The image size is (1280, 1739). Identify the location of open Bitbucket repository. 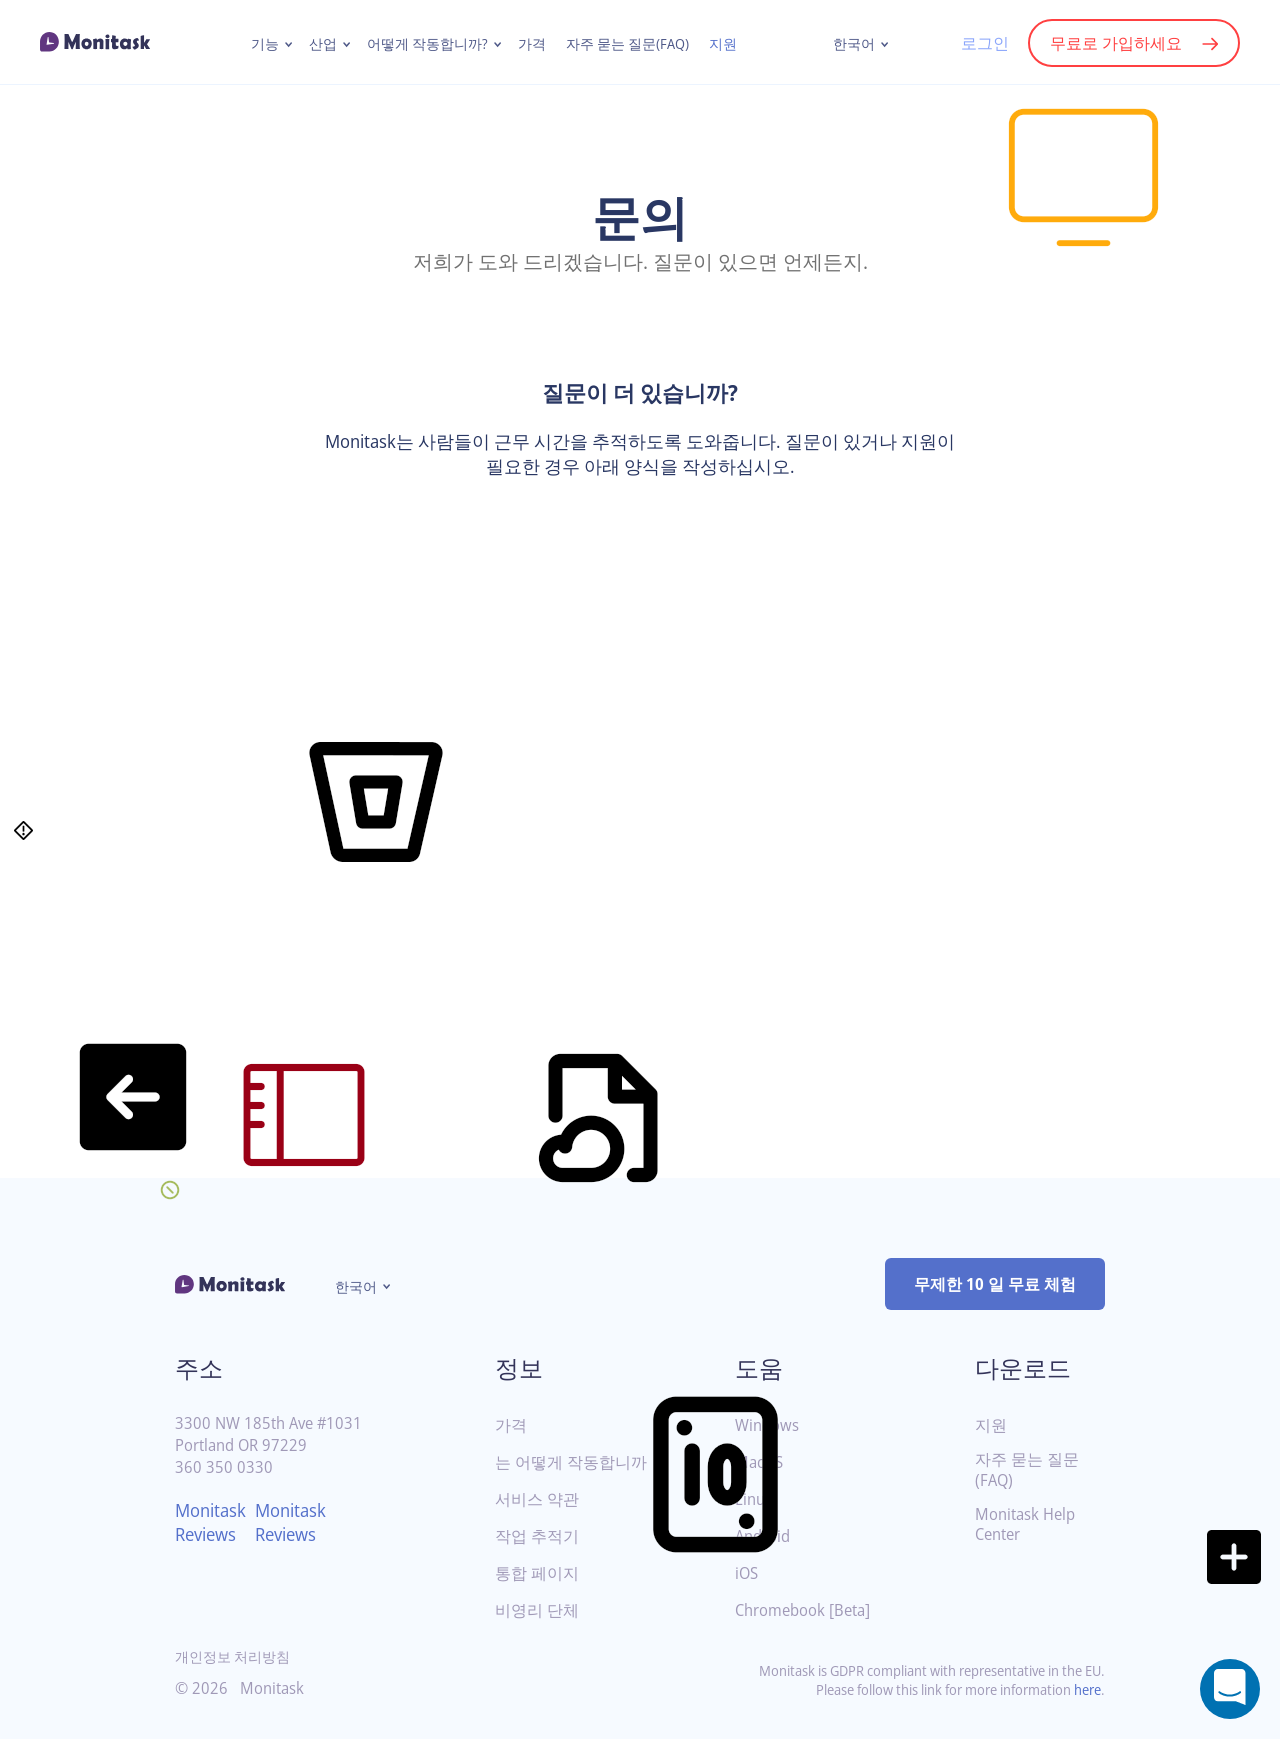
(376, 802).